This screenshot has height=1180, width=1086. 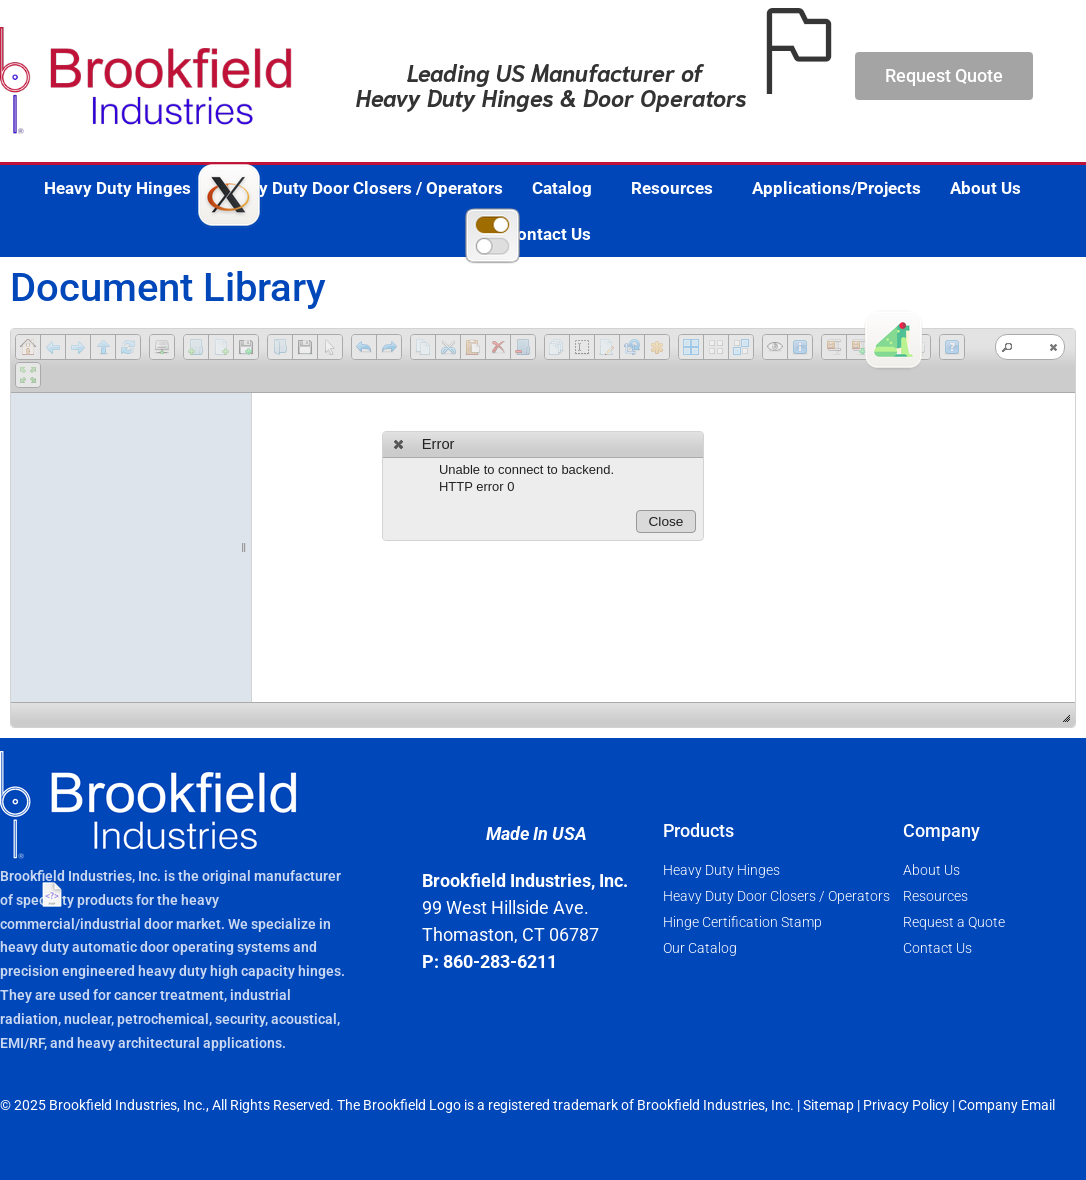 What do you see at coordinates (492, 235) in the screenshot?
I see `open gnome tweaks to customize desktop settings` at bounding box center [492, 235].